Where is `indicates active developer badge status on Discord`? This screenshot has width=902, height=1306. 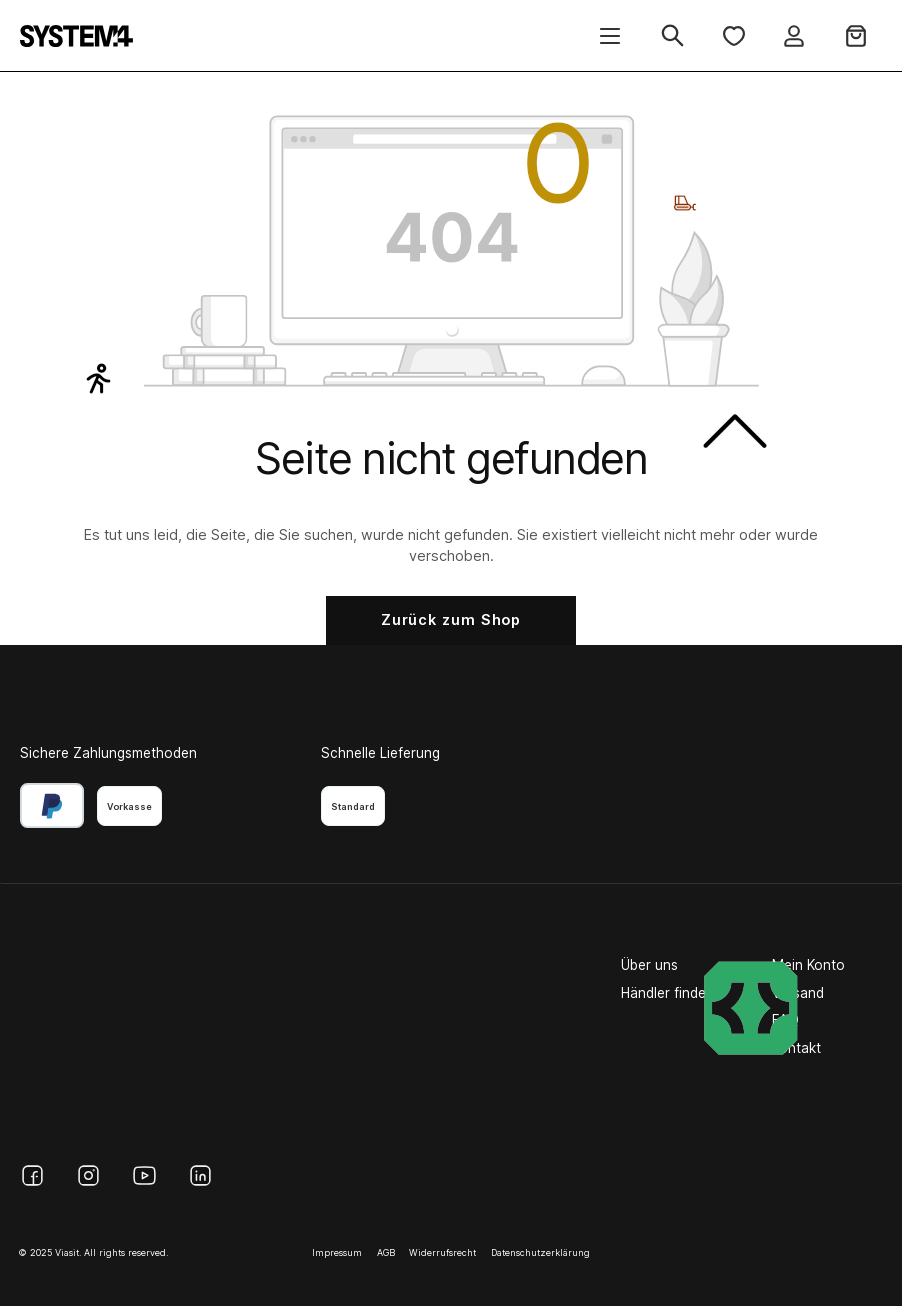 indicates active developer badge status on Discord is located at coordinates (751, 1008).